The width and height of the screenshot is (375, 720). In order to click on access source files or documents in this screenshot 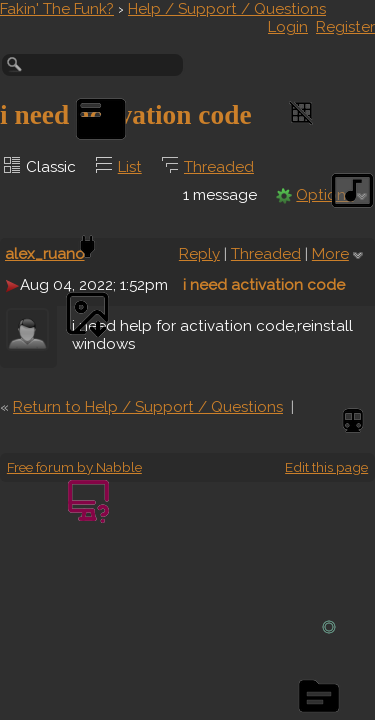, I will do `click(319, 696)`.